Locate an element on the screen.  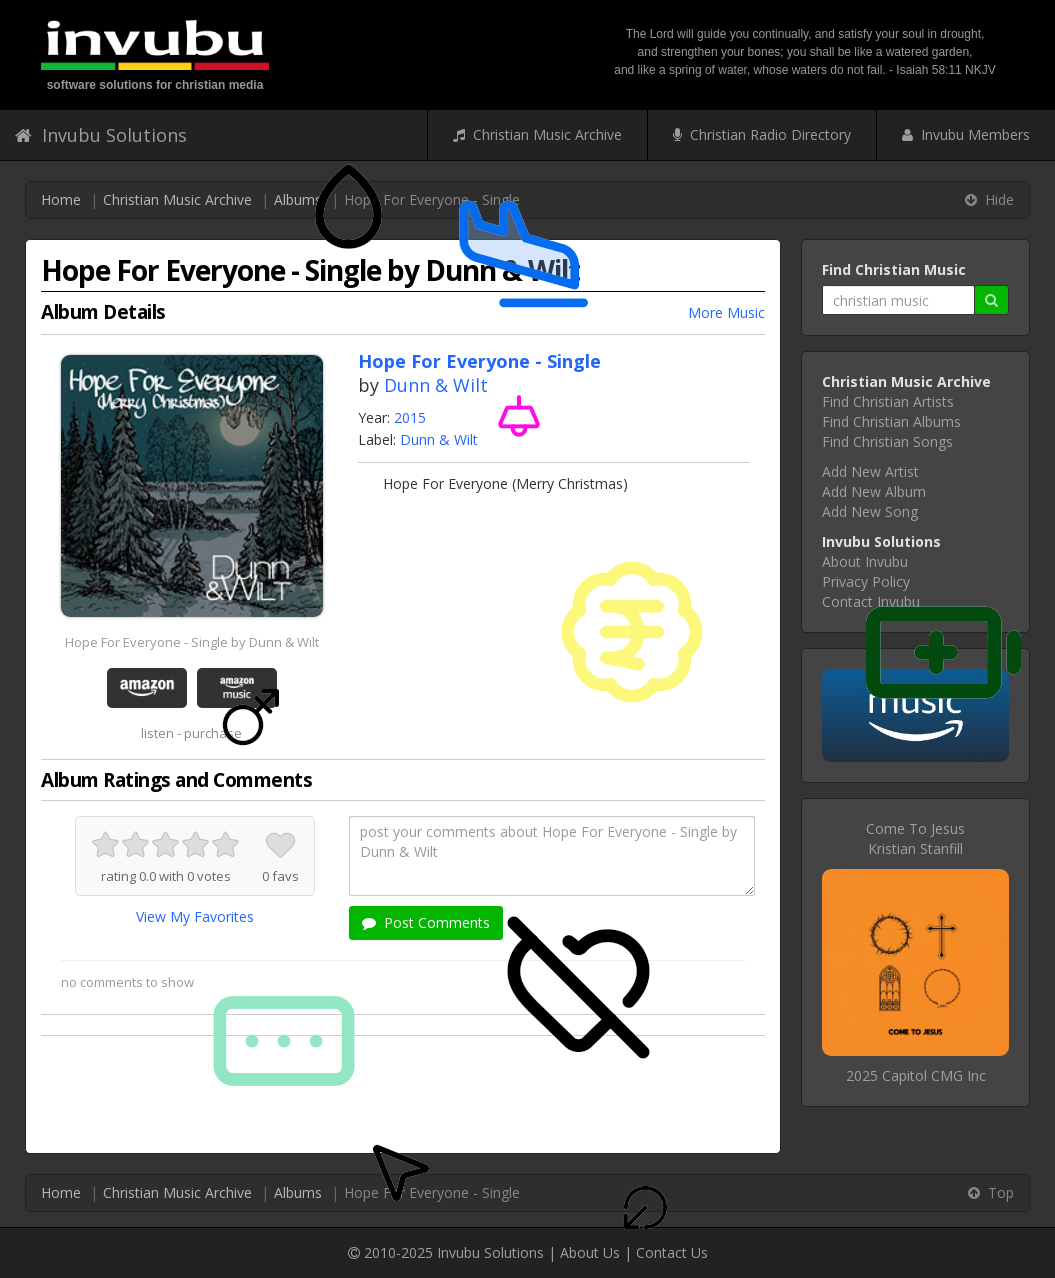
cursor or pointer indicator is located at coordinates (399, 1171).